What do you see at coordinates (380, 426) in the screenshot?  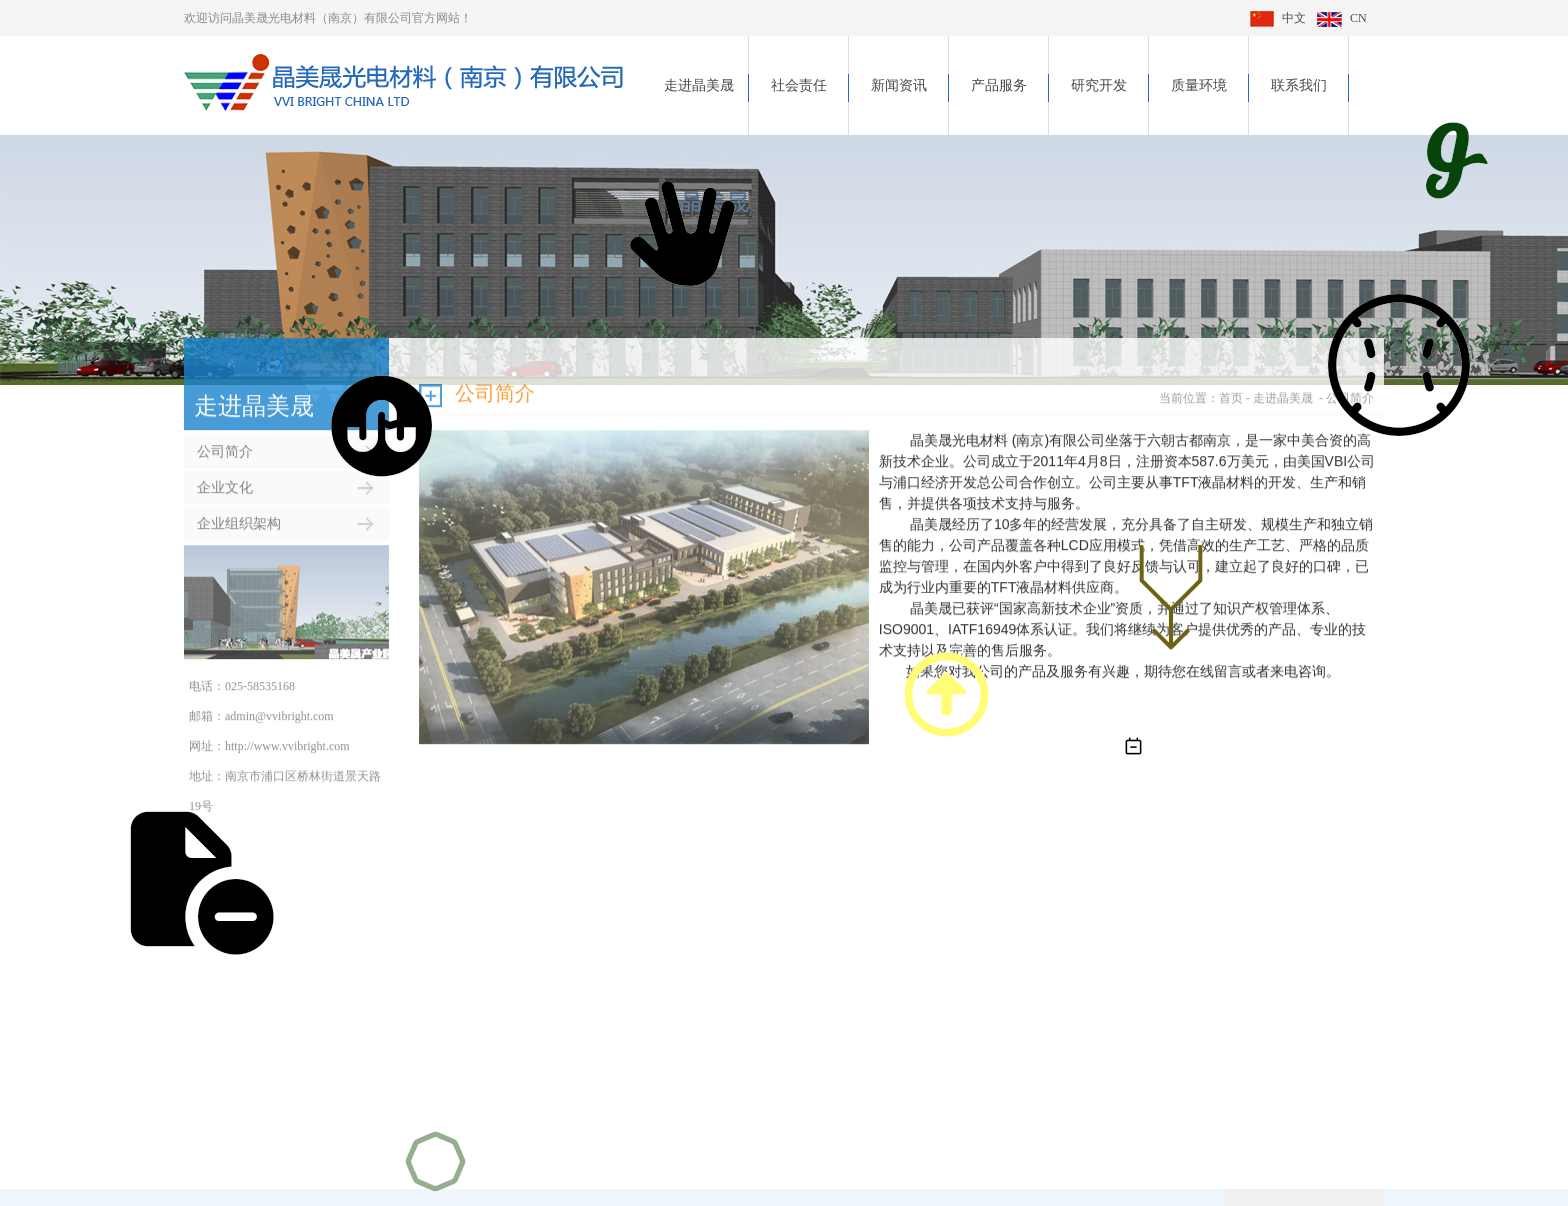 I see `stumbleupon social media logo` at bounding box center [380, 426].